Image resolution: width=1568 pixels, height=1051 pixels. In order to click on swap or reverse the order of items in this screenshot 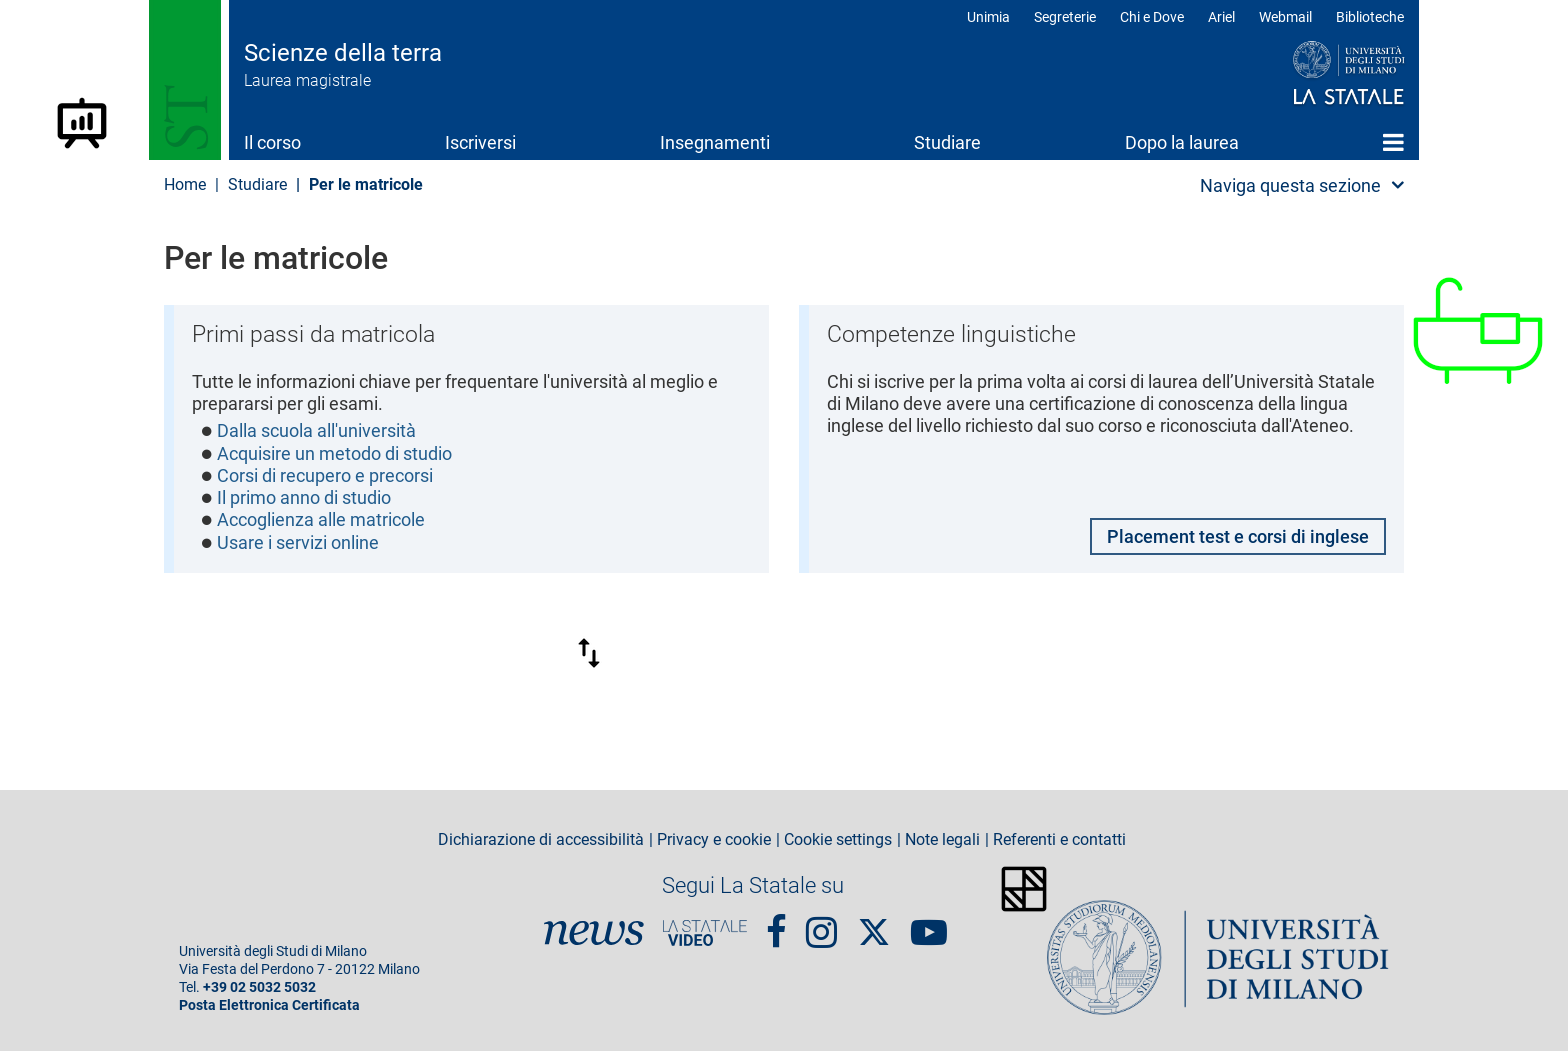, I will do `click(589, 653)`.